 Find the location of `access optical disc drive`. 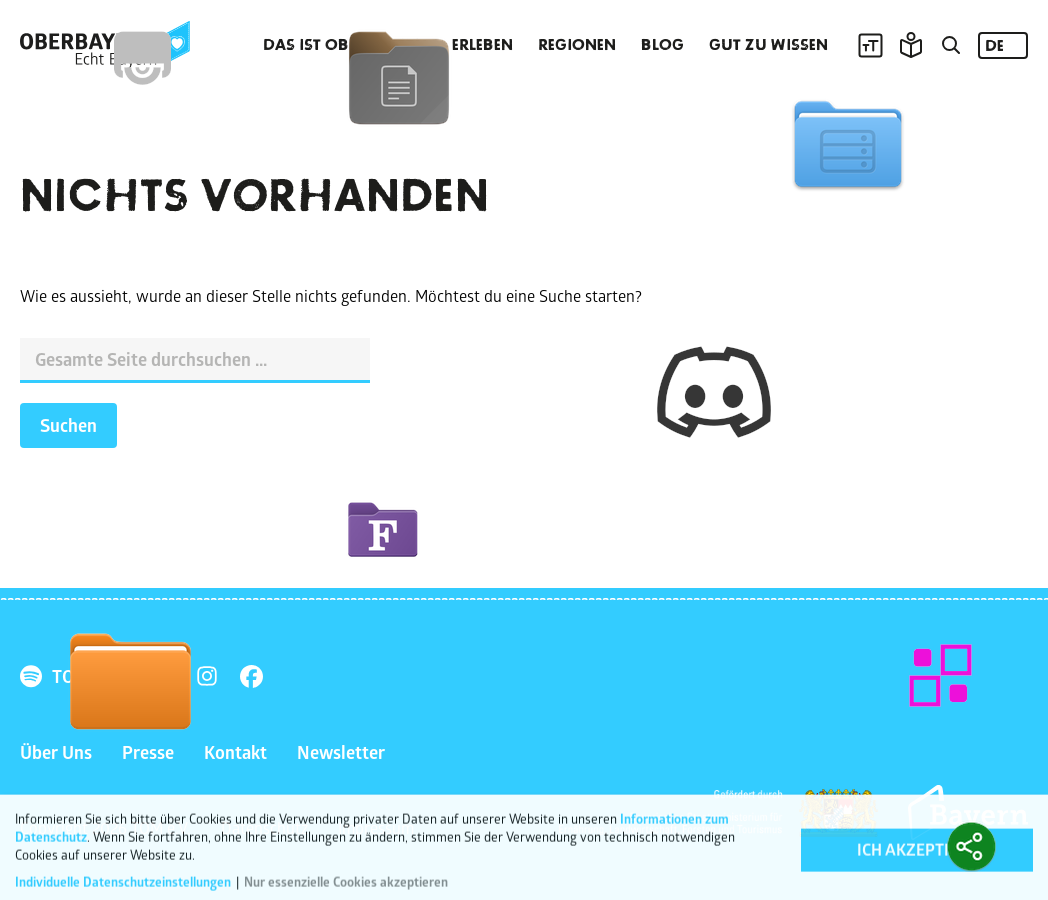

access optical disc drive is located at coordinates (142, 56).